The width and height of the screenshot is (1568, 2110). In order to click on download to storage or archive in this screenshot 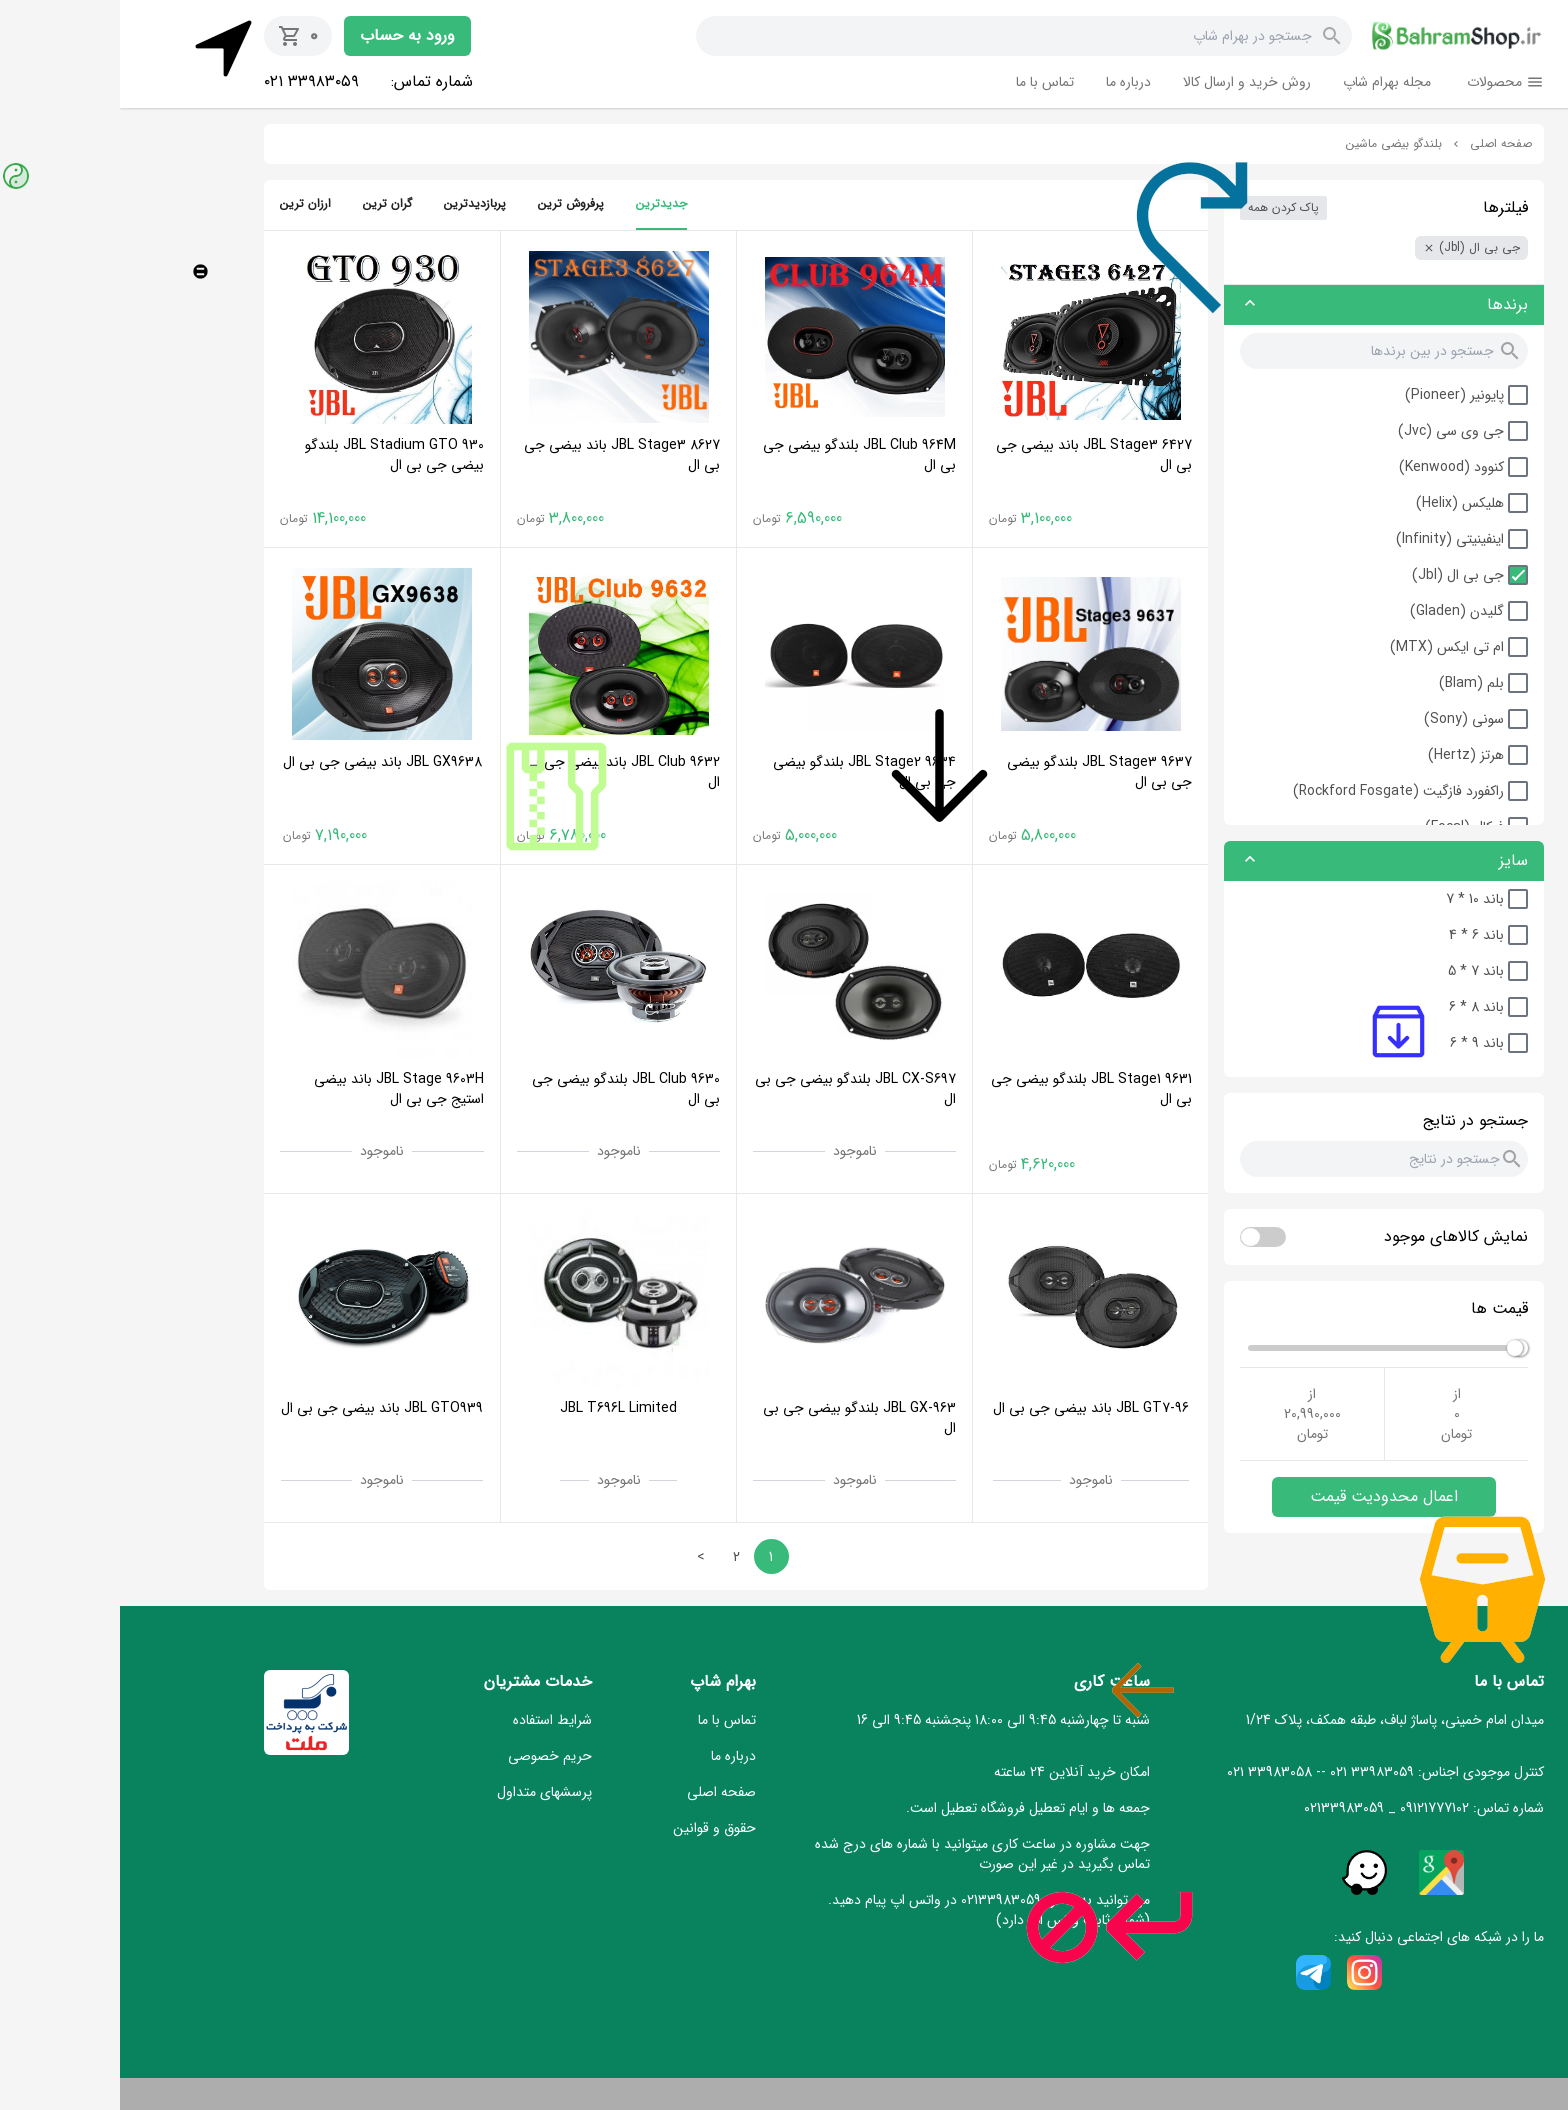, I will do `click(1398, 1031)`.